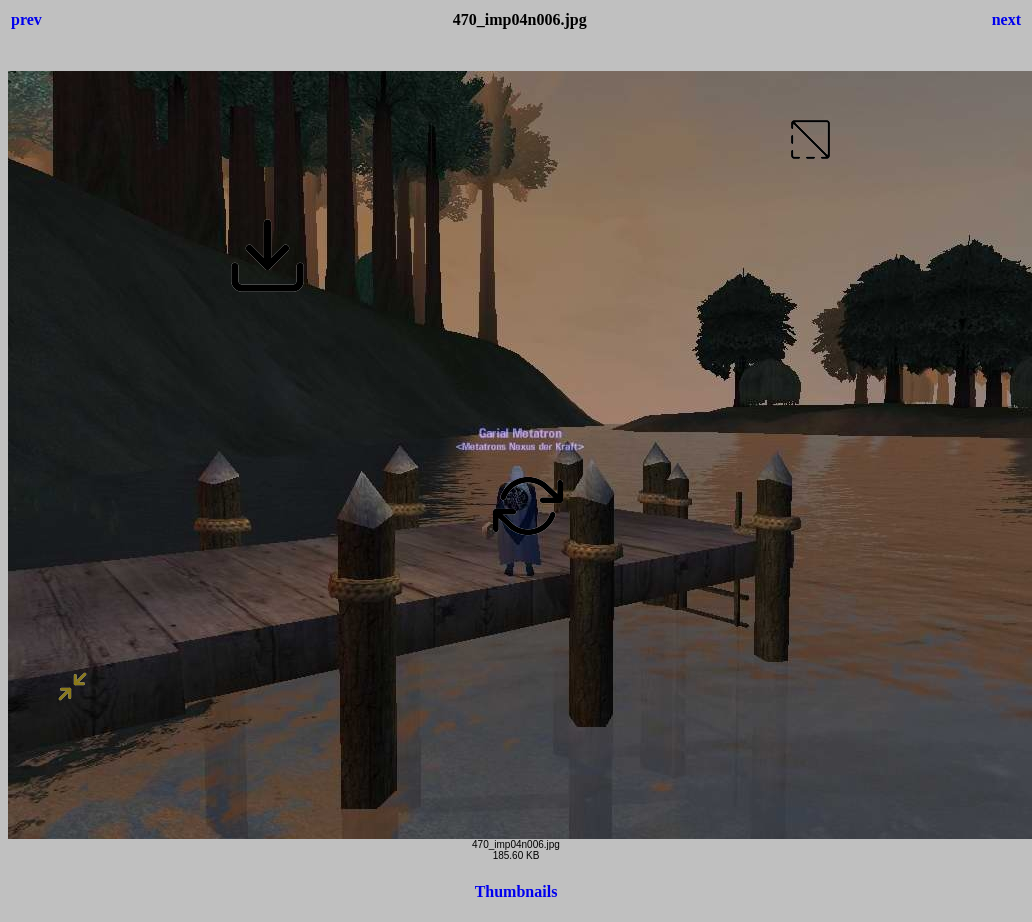 The width and height of the screenshot is (1032, 922). What do you see at coordinates (528, 506) in the screenshot?
I see `refresh or reload content` at bounding box center [528, 506].